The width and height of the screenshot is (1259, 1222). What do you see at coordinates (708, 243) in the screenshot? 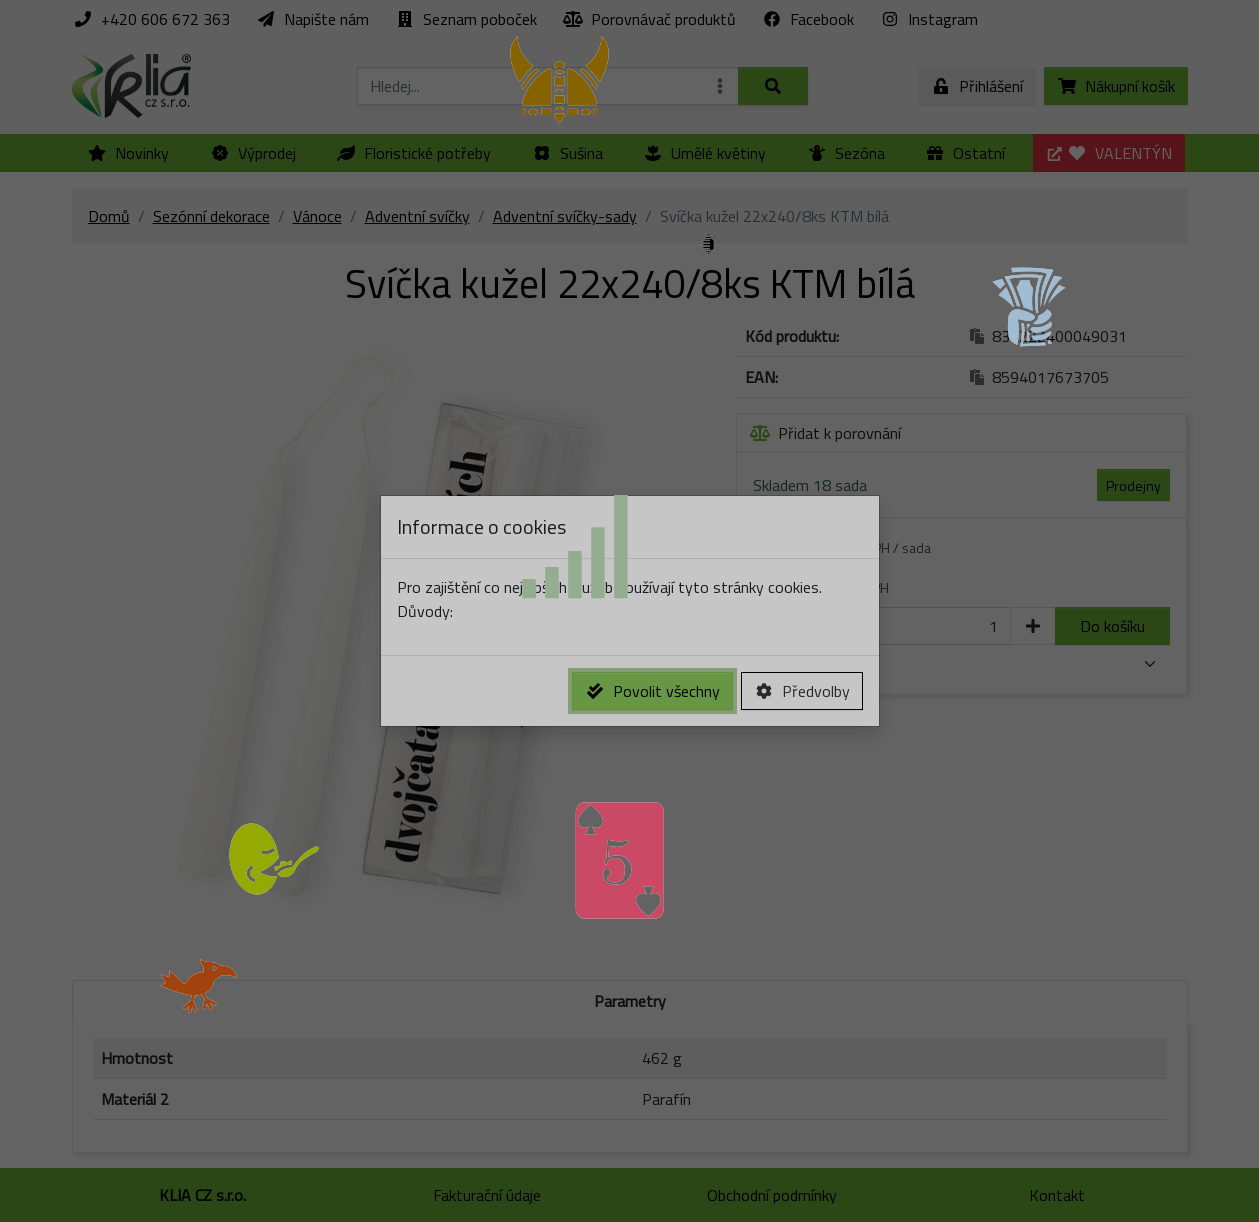
I see `access asian or lunar new year themed content` at bounding box center [708, 243].